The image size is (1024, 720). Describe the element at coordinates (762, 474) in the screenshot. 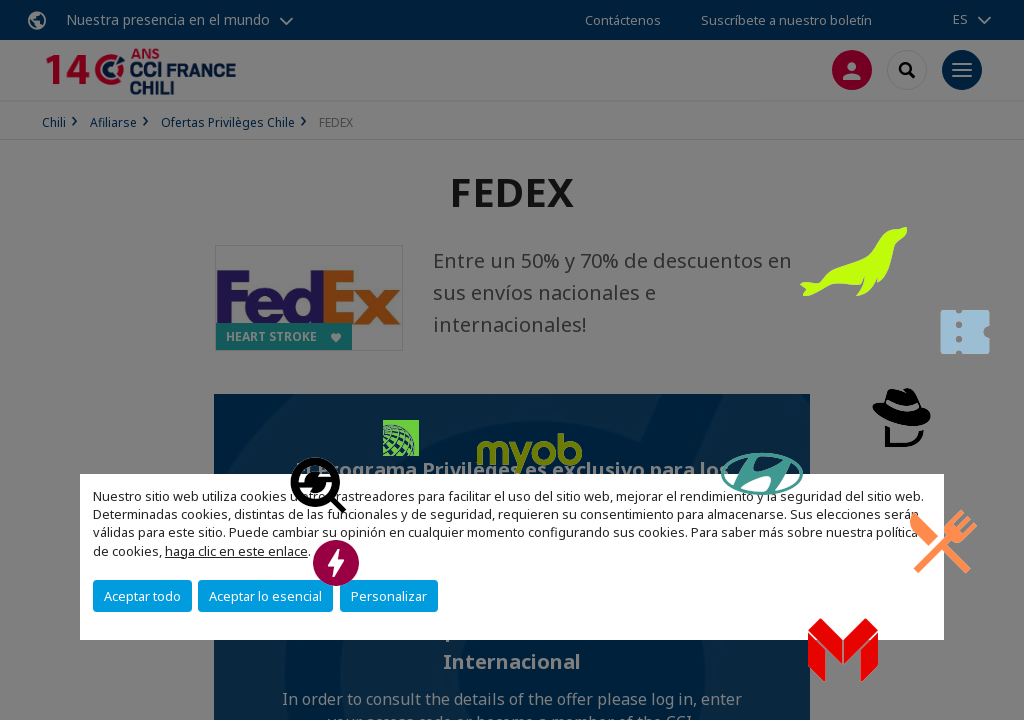

I see `Hyundai brand logo` at that location.